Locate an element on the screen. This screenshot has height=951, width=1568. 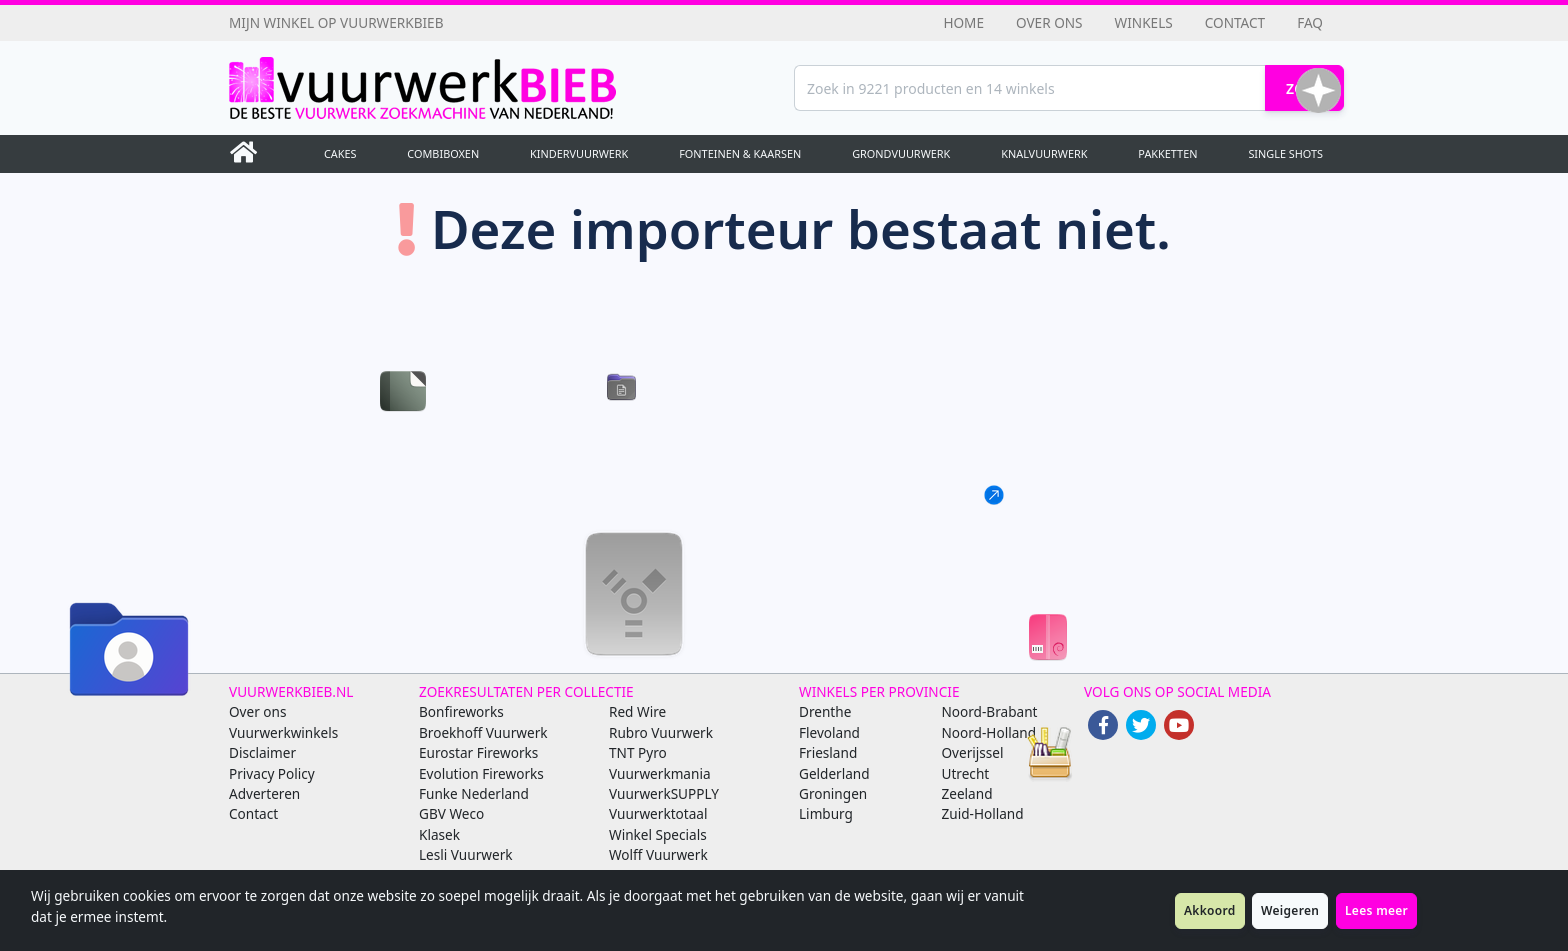
indicates a symbolic link or shortcut to another file is located at coordinates (994, 495).